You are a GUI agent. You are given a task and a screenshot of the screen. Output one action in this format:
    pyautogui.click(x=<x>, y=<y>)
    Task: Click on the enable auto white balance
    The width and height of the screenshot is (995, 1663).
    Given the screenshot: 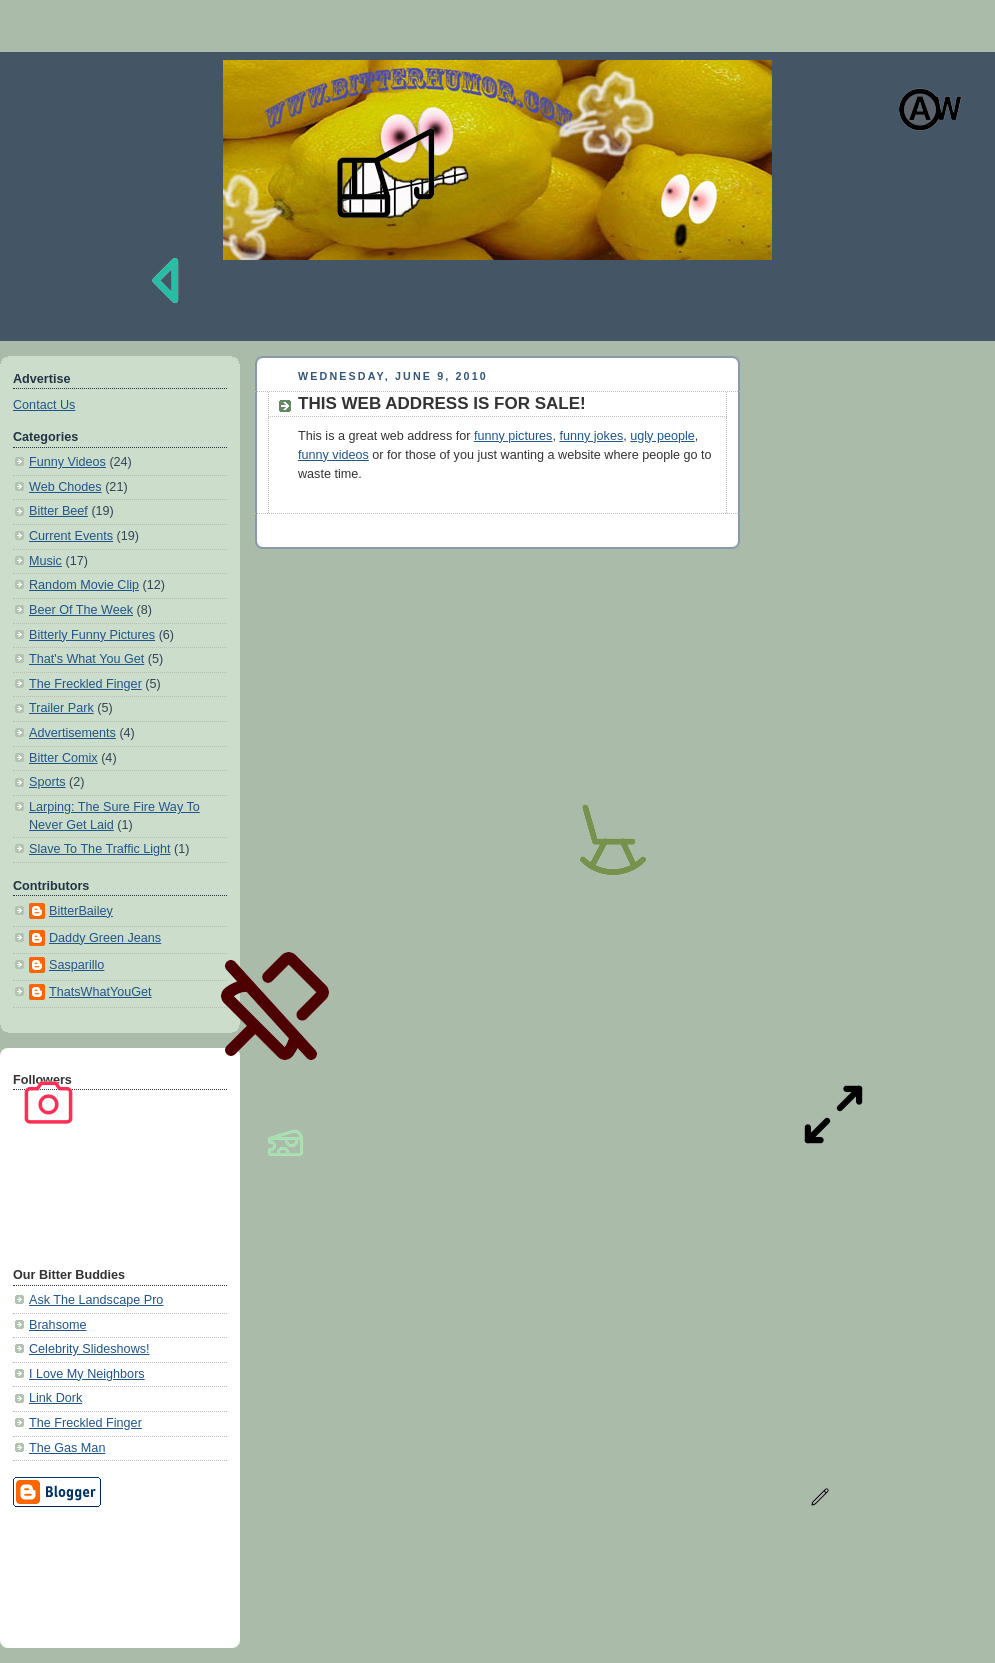 What is the action you would take?
    pyautogui.click(x=930, y=109)
    